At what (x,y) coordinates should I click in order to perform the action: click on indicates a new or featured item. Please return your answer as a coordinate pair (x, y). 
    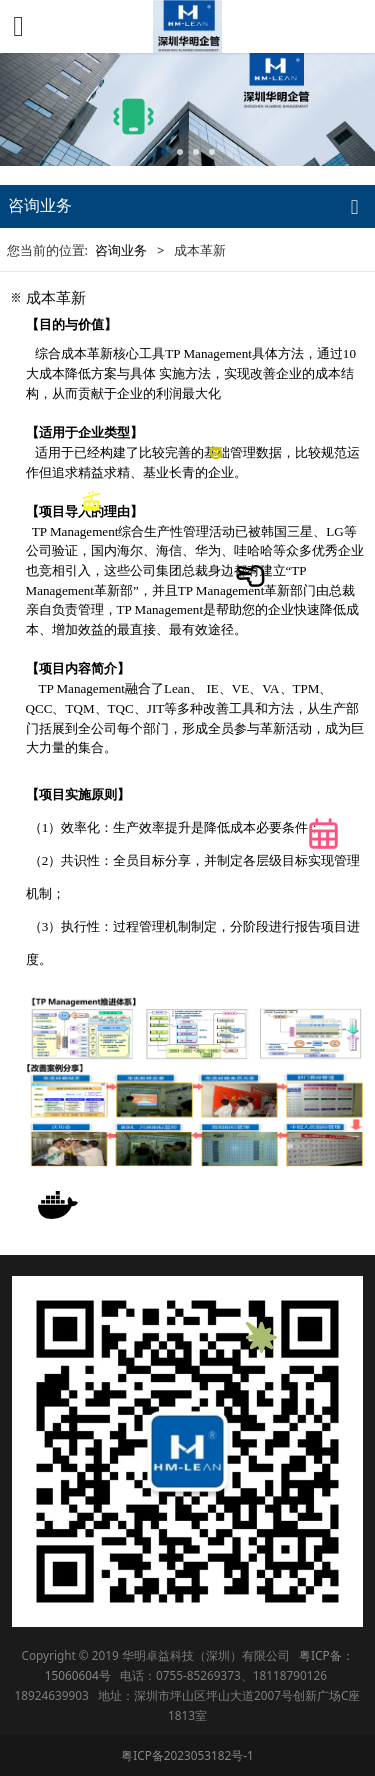
    Looking at the image, I should click on (261, 1337).